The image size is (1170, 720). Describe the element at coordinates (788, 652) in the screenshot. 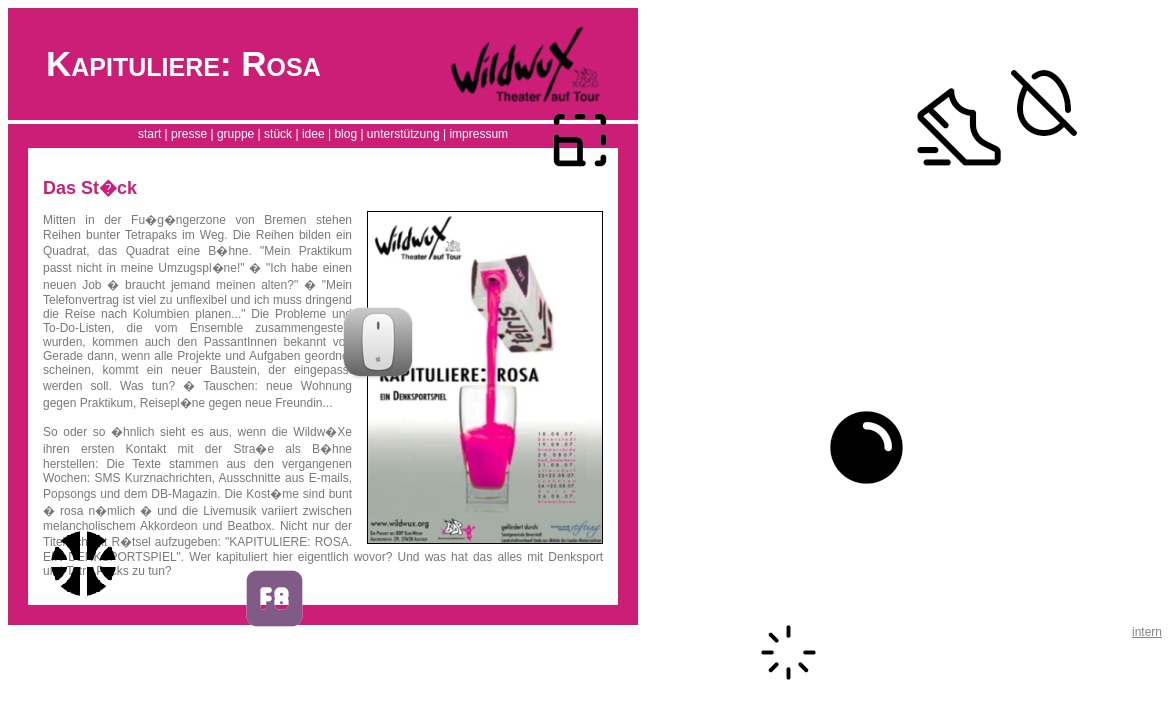

I see `loading content in progress` at that location.